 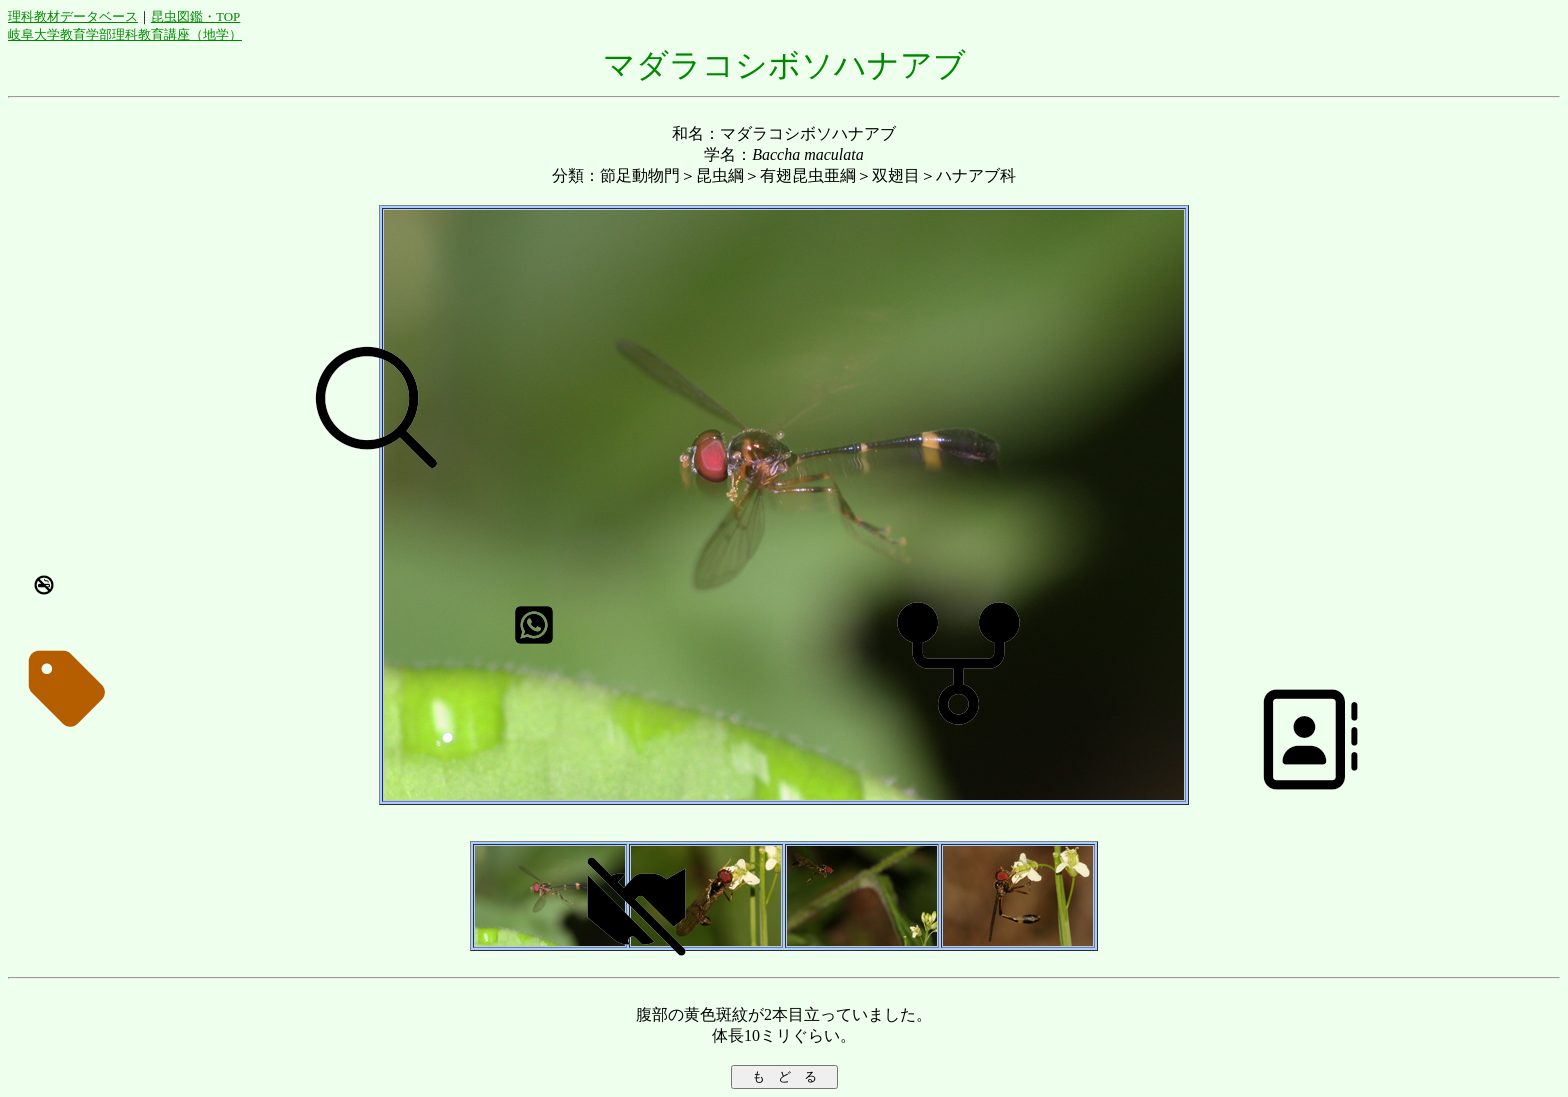 I want to click on open WhatsApp messaging app, so click(x=534, y=625).